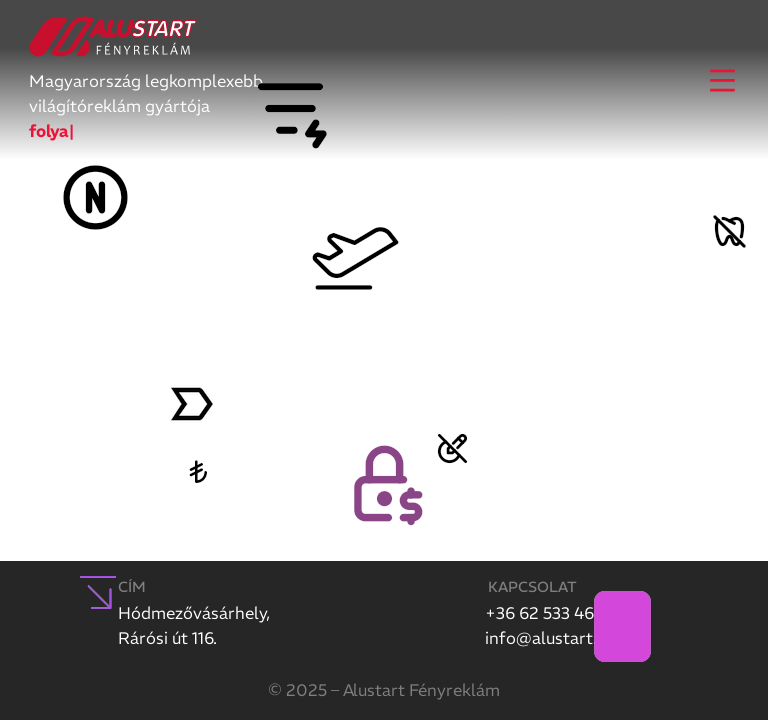  I want to click on move item to bottom-right corner, so click(98, 594).